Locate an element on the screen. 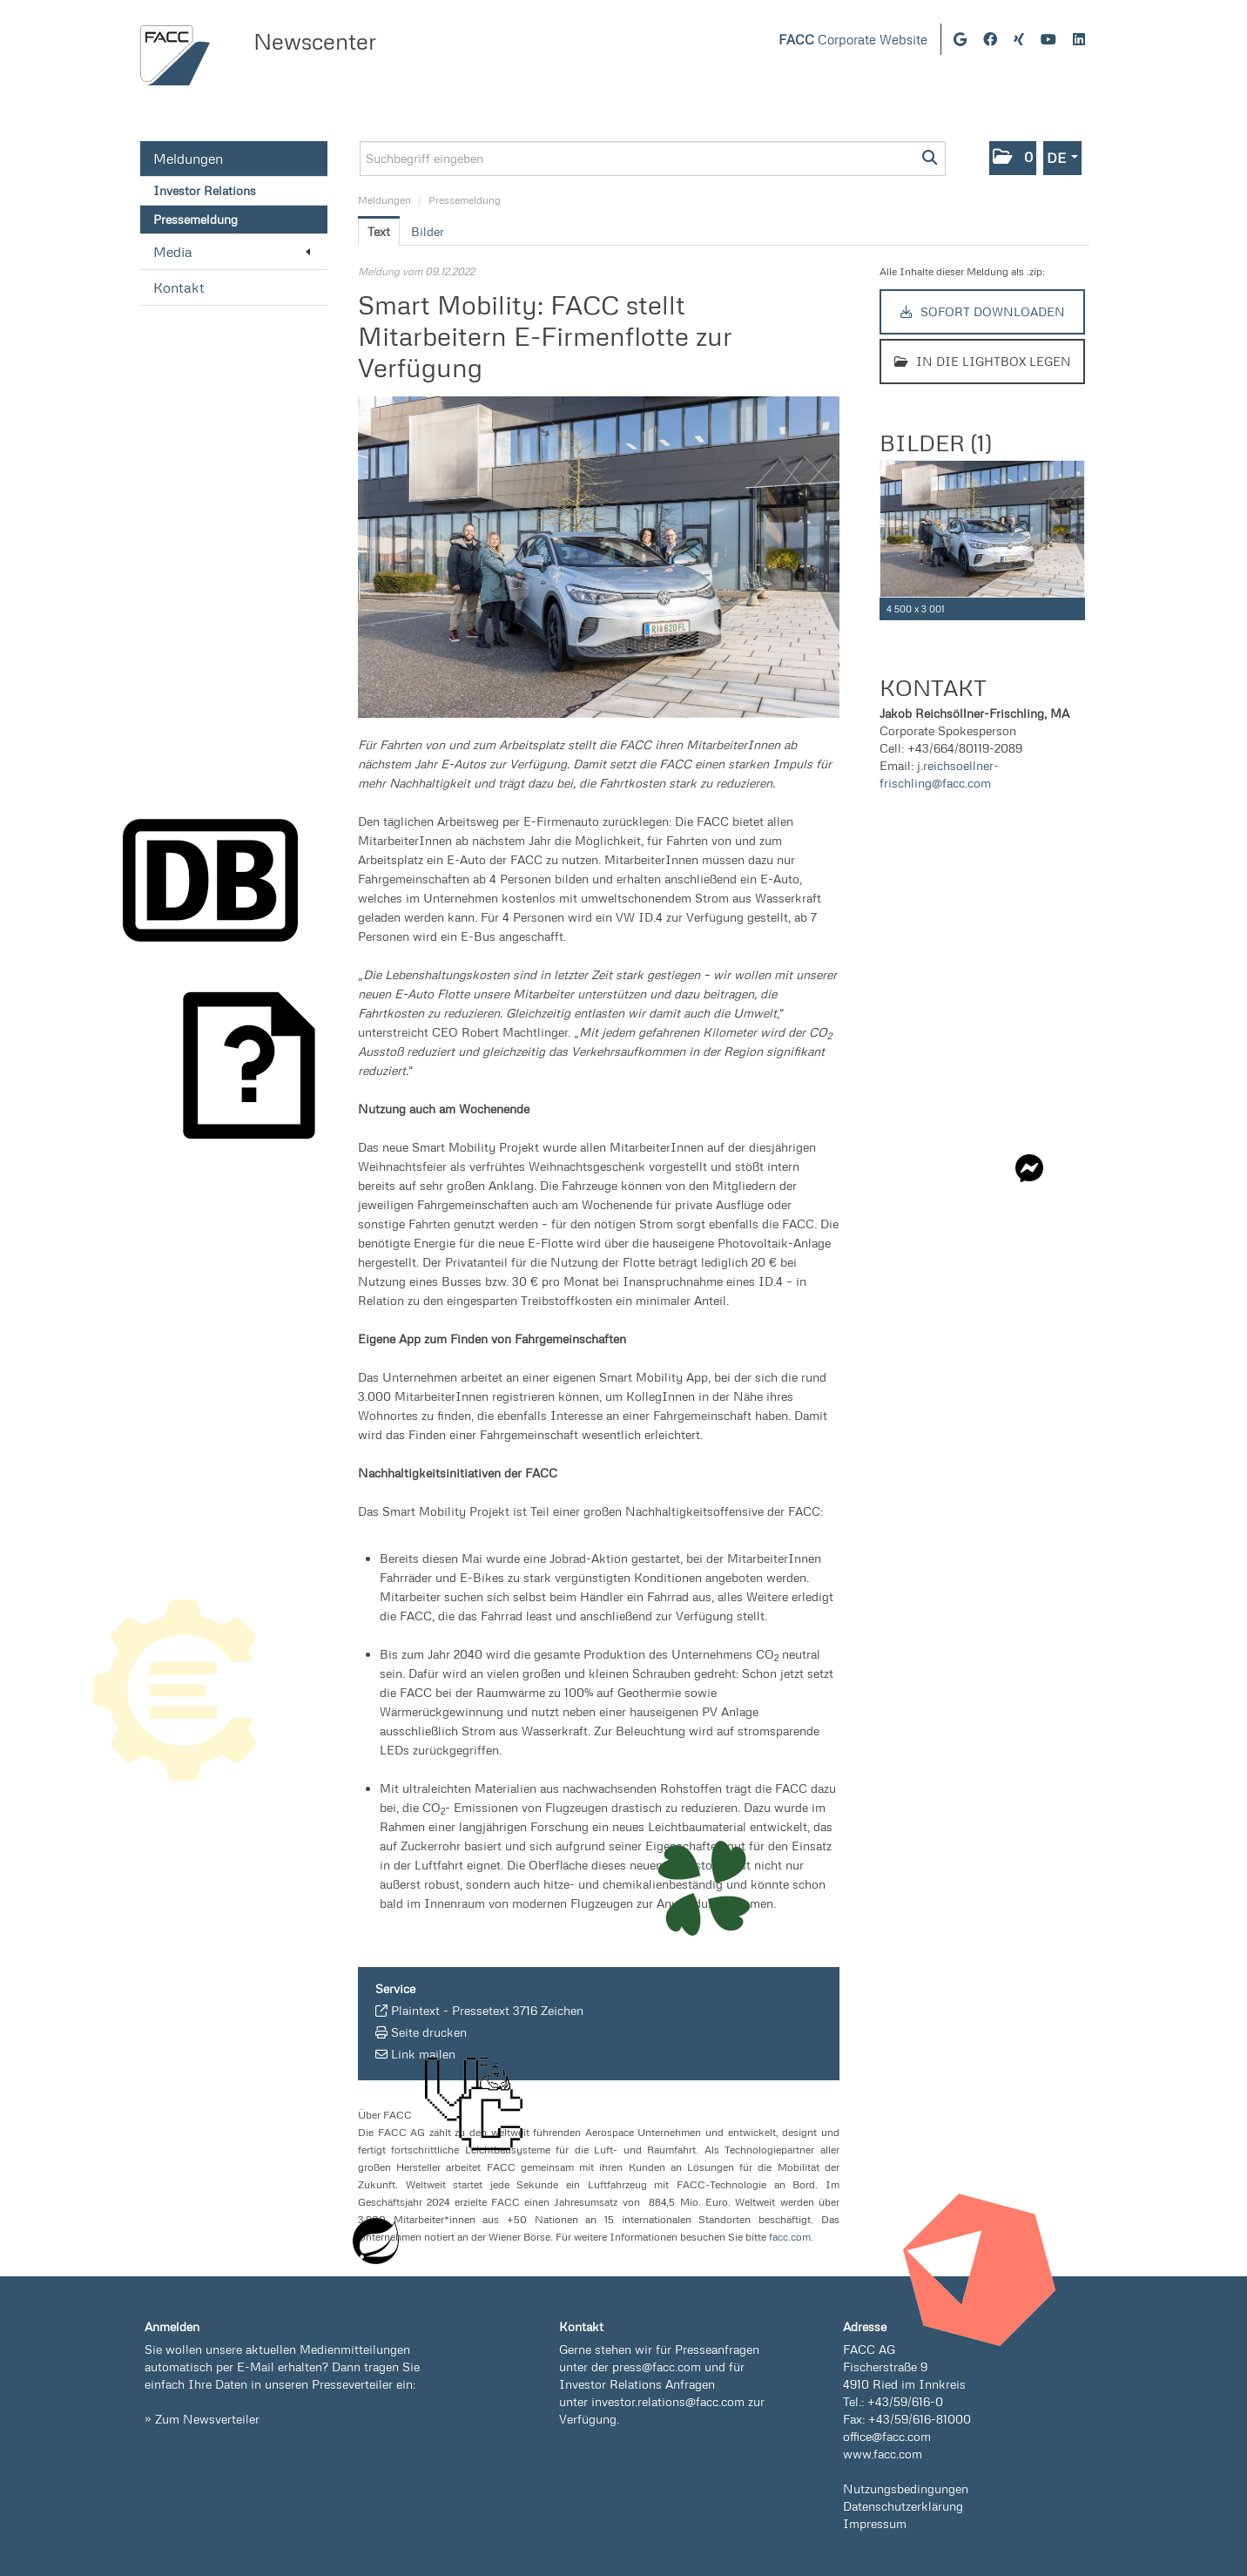 This screenshot has width=1247, height=2576. 4chan logo is located at coordinates (704, 1888).